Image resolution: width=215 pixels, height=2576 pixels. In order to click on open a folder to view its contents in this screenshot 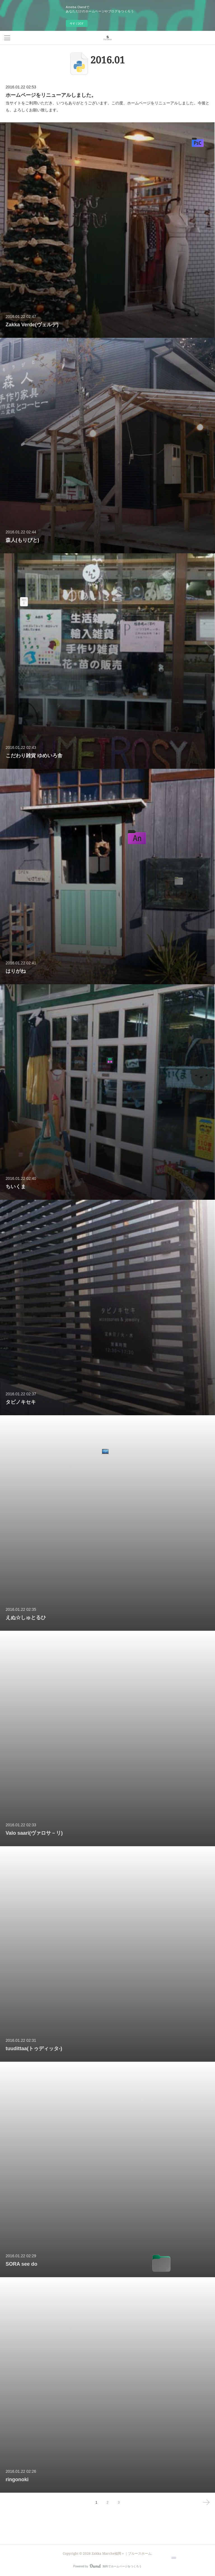, I will do `click(179, 881)`.